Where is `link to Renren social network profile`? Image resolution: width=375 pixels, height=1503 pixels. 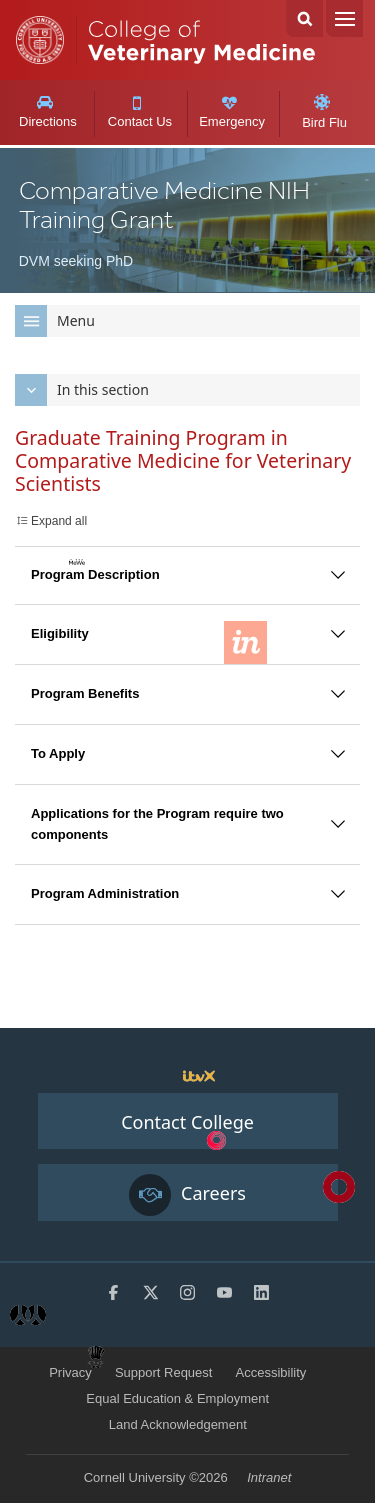 link to Renren social network profile is located at coordinates (28, 1315).